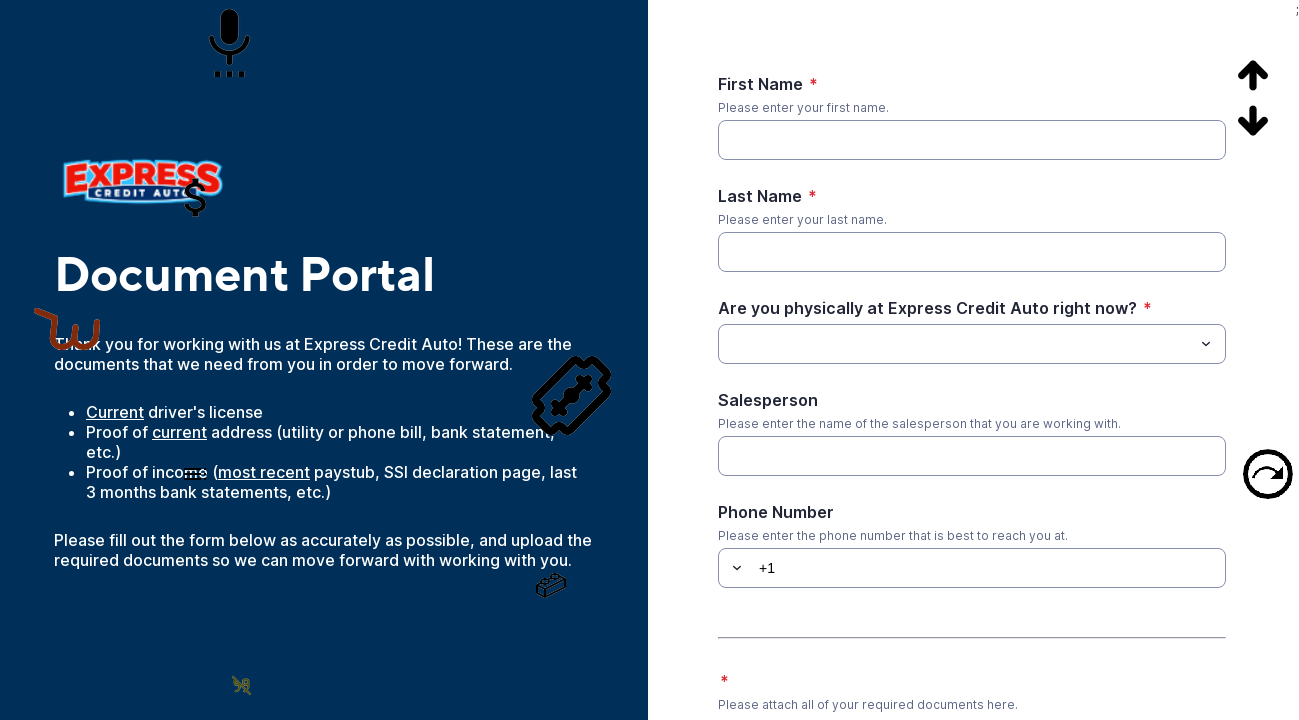 Image resolution: width=1299 pixels, height=720 pixels. I want to click on cutting or trimming tool, so click(571, 395).